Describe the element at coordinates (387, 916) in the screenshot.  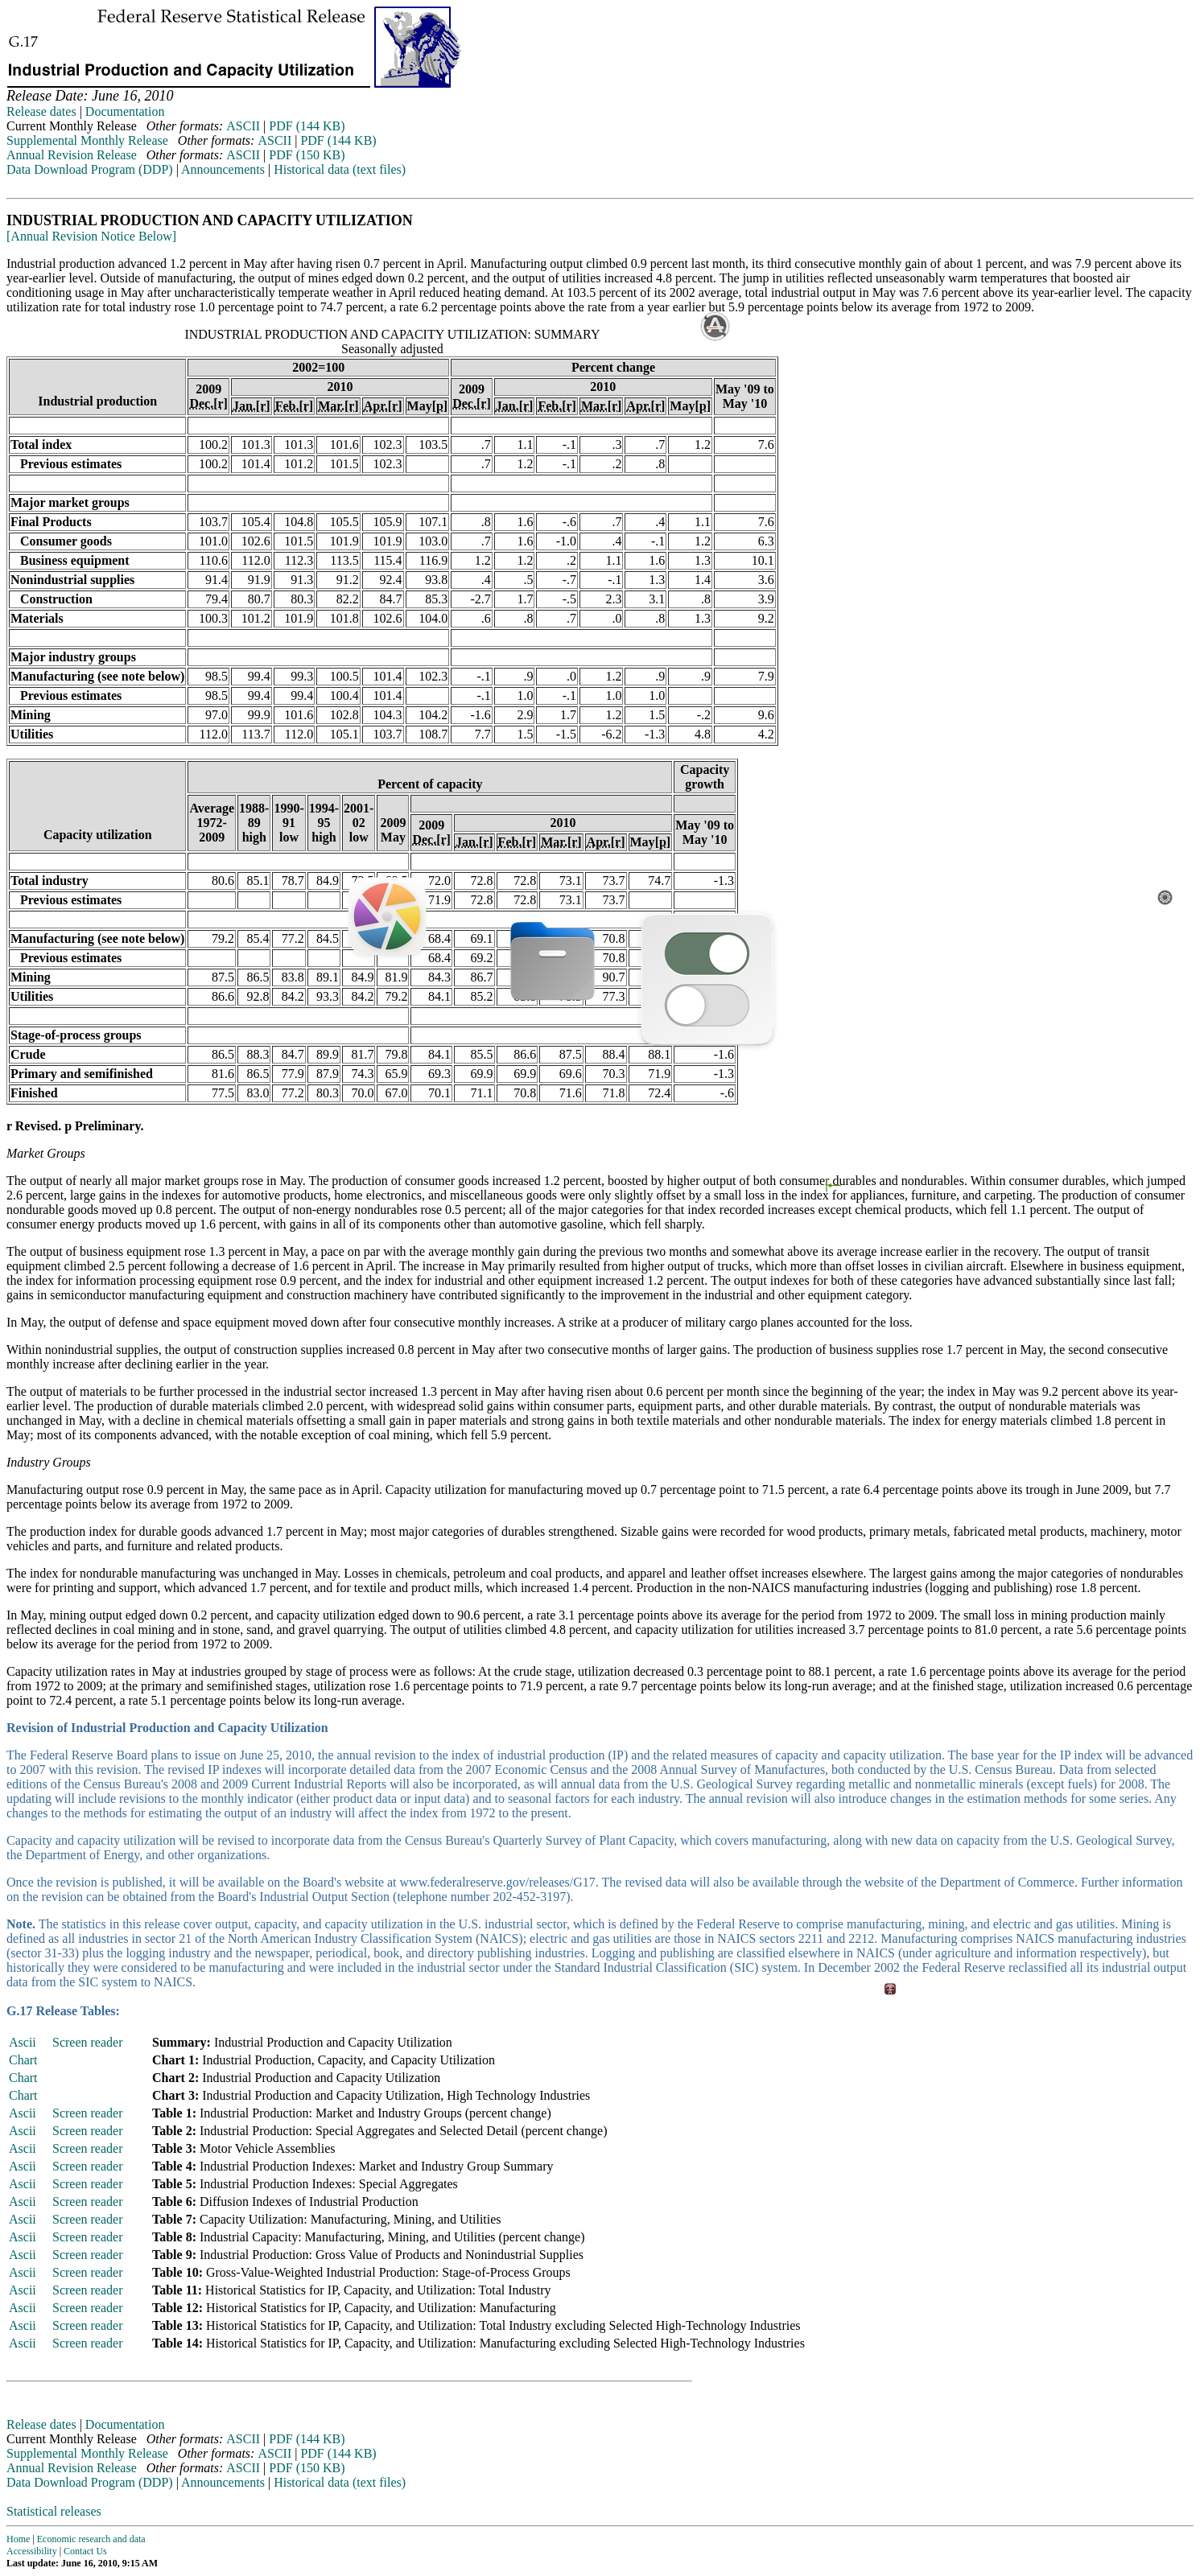
I see `open darktable photo editing application` at that location.